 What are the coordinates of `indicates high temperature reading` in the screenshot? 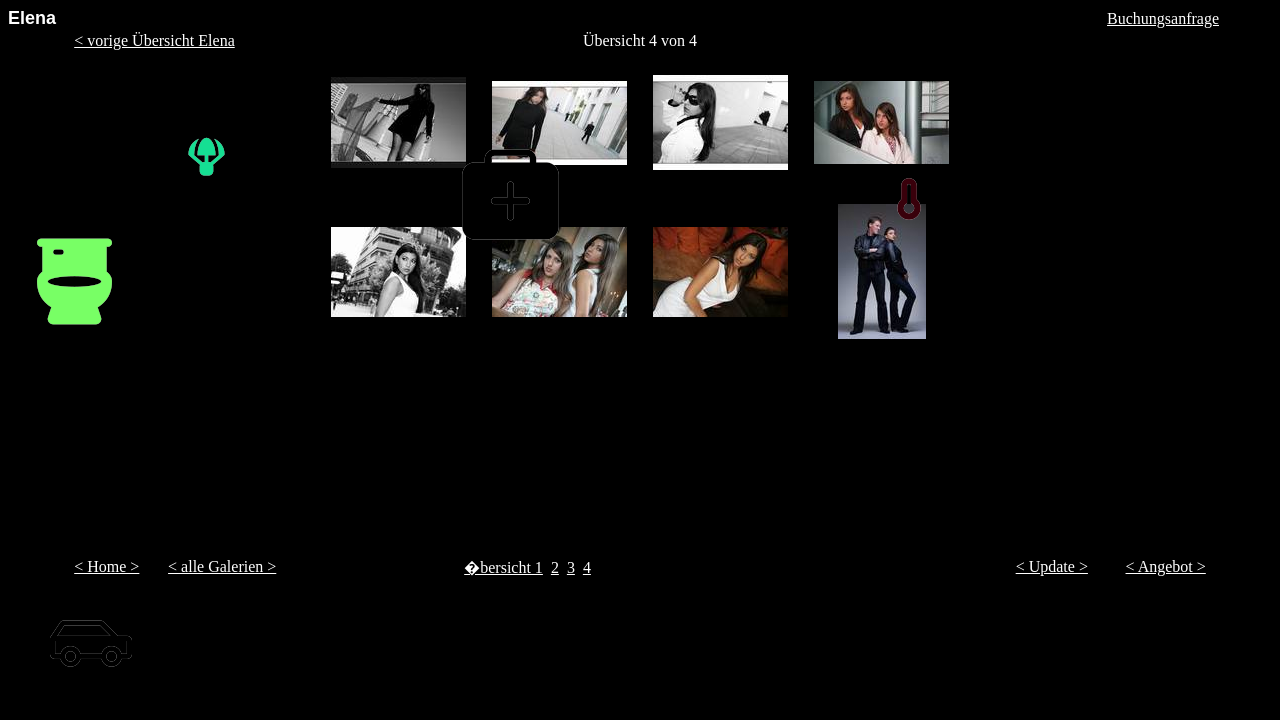 It's located at (909, 199).